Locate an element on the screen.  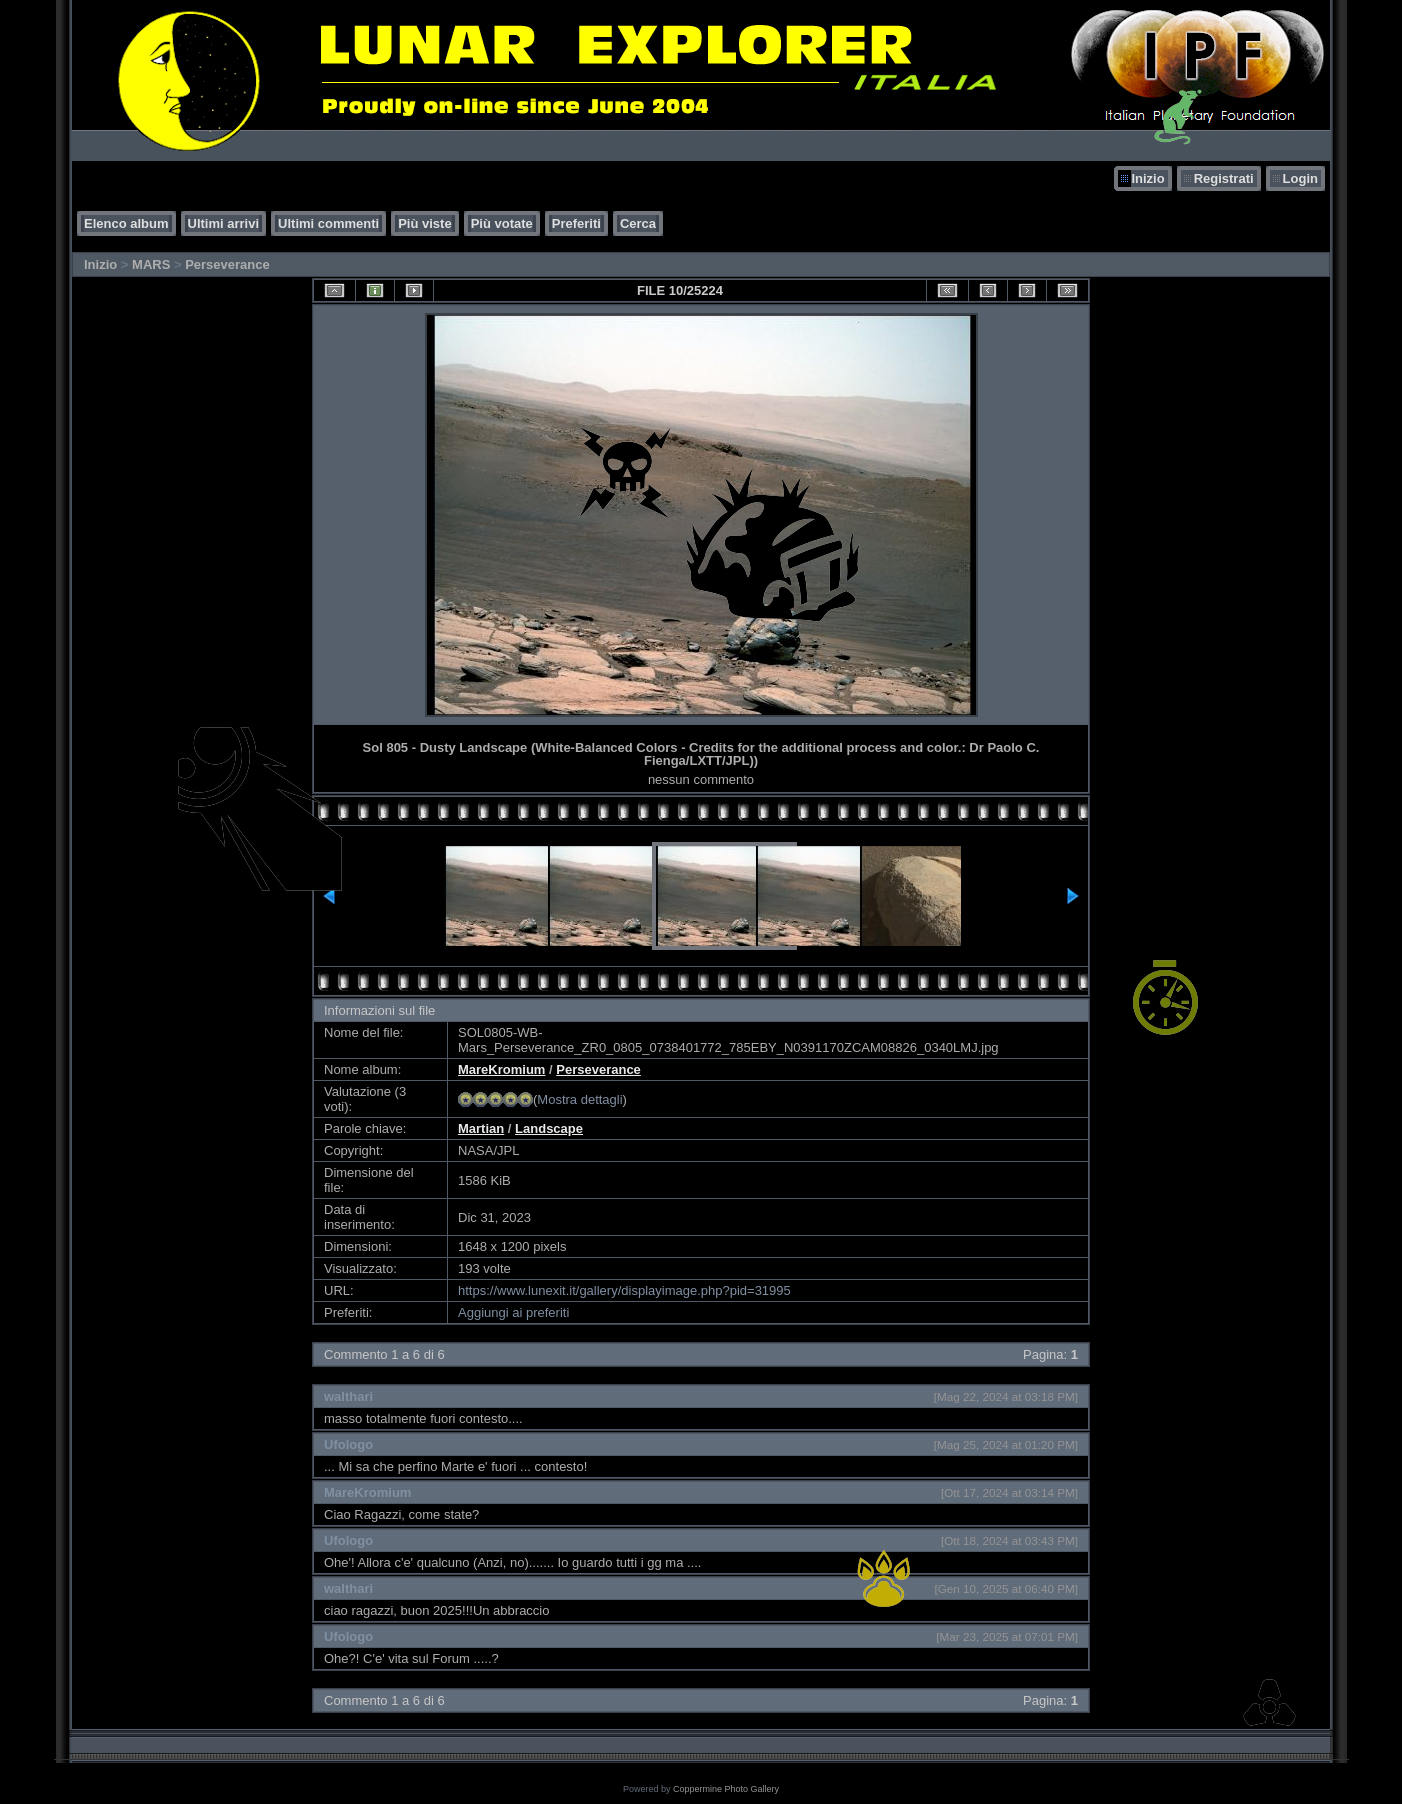
indicates pest or vermin in a game context is located at coordinates (1178, 117).